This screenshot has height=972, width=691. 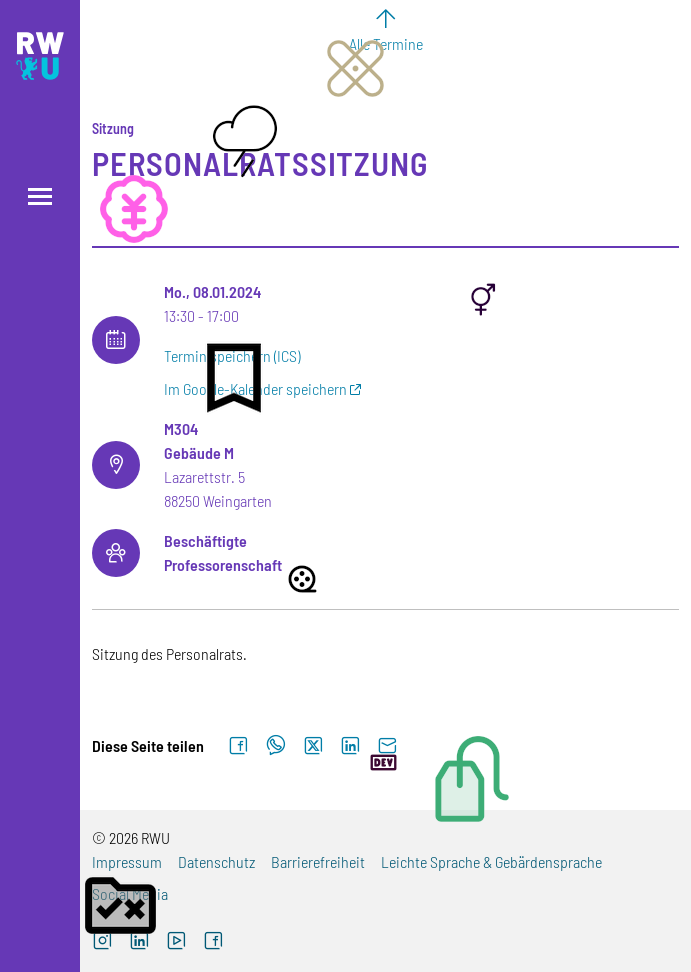 I want to click on link to dev.to profile or account, so click(x=383, y=762).